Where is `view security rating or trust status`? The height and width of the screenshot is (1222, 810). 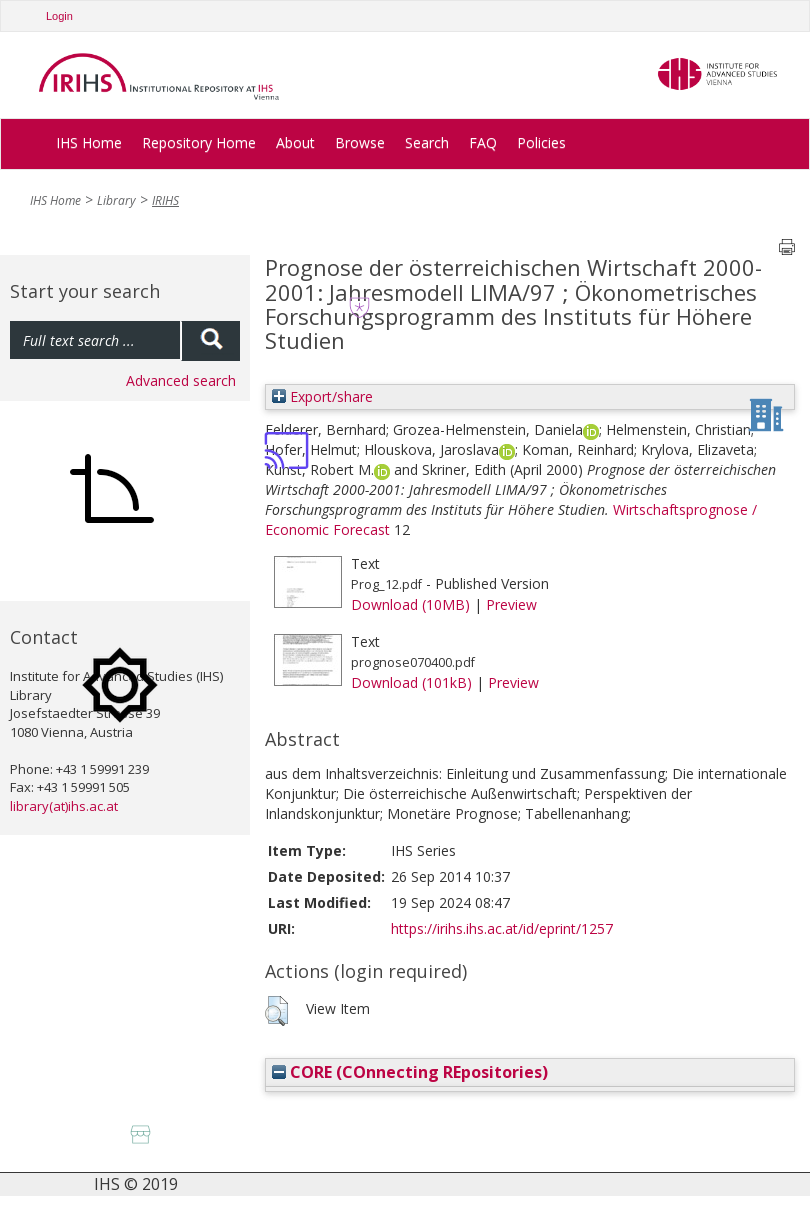
view security rating or trust status is located at coordinates (359, 306).